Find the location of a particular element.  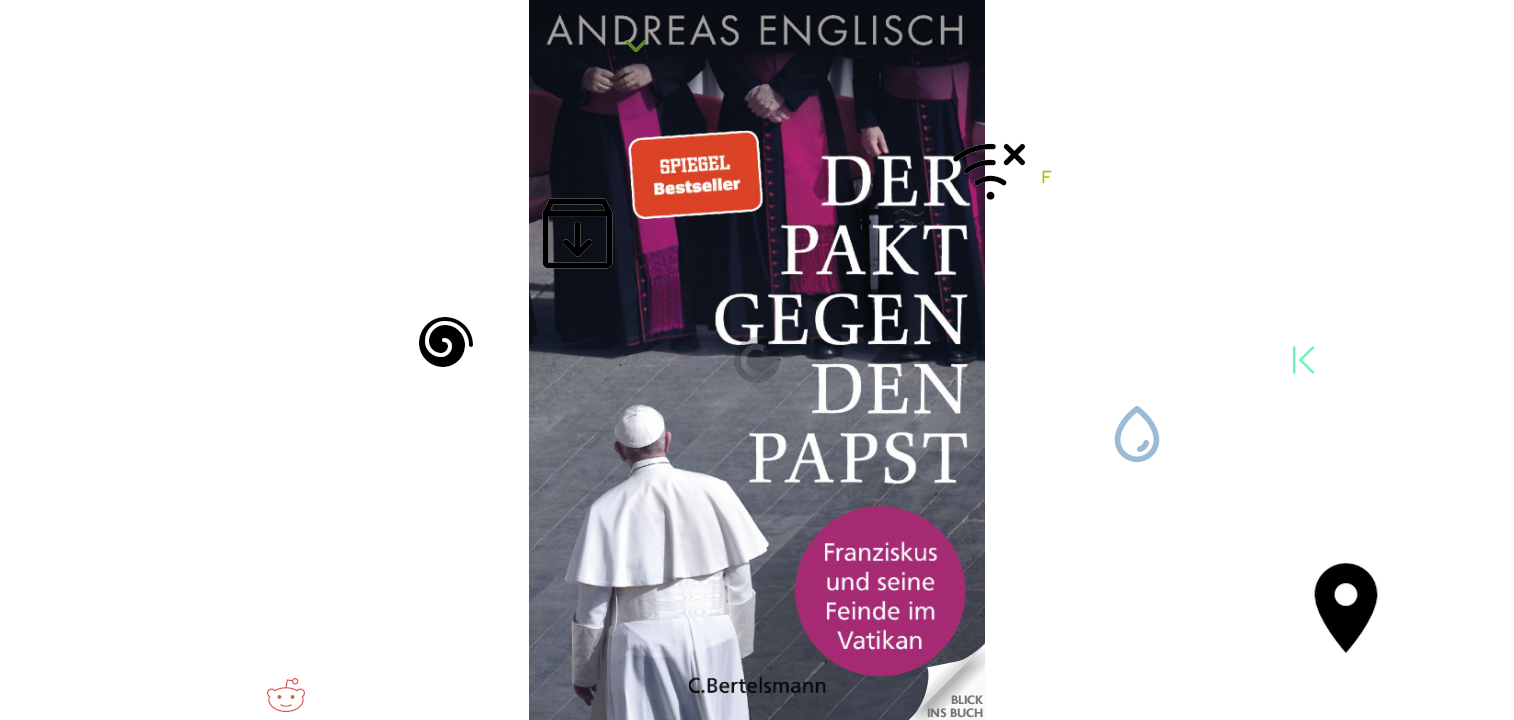

view current location on map is located at coordinates (1346, 608).